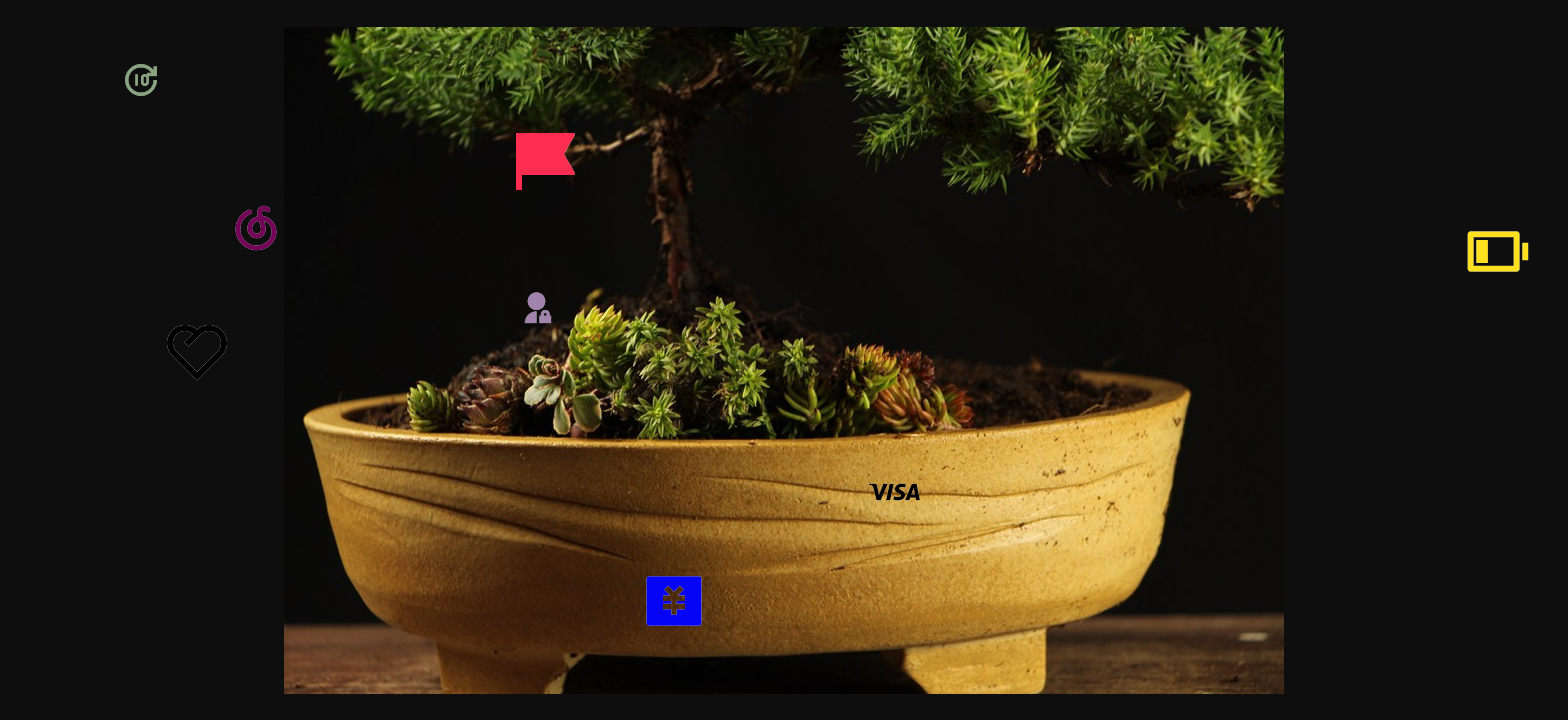 The height and width of the screenshot is (720, 1568). What do you see at coordinates (536, 308) in the screenshot?
I see `access admin or administrator settings` at bounding box center [536, 308].